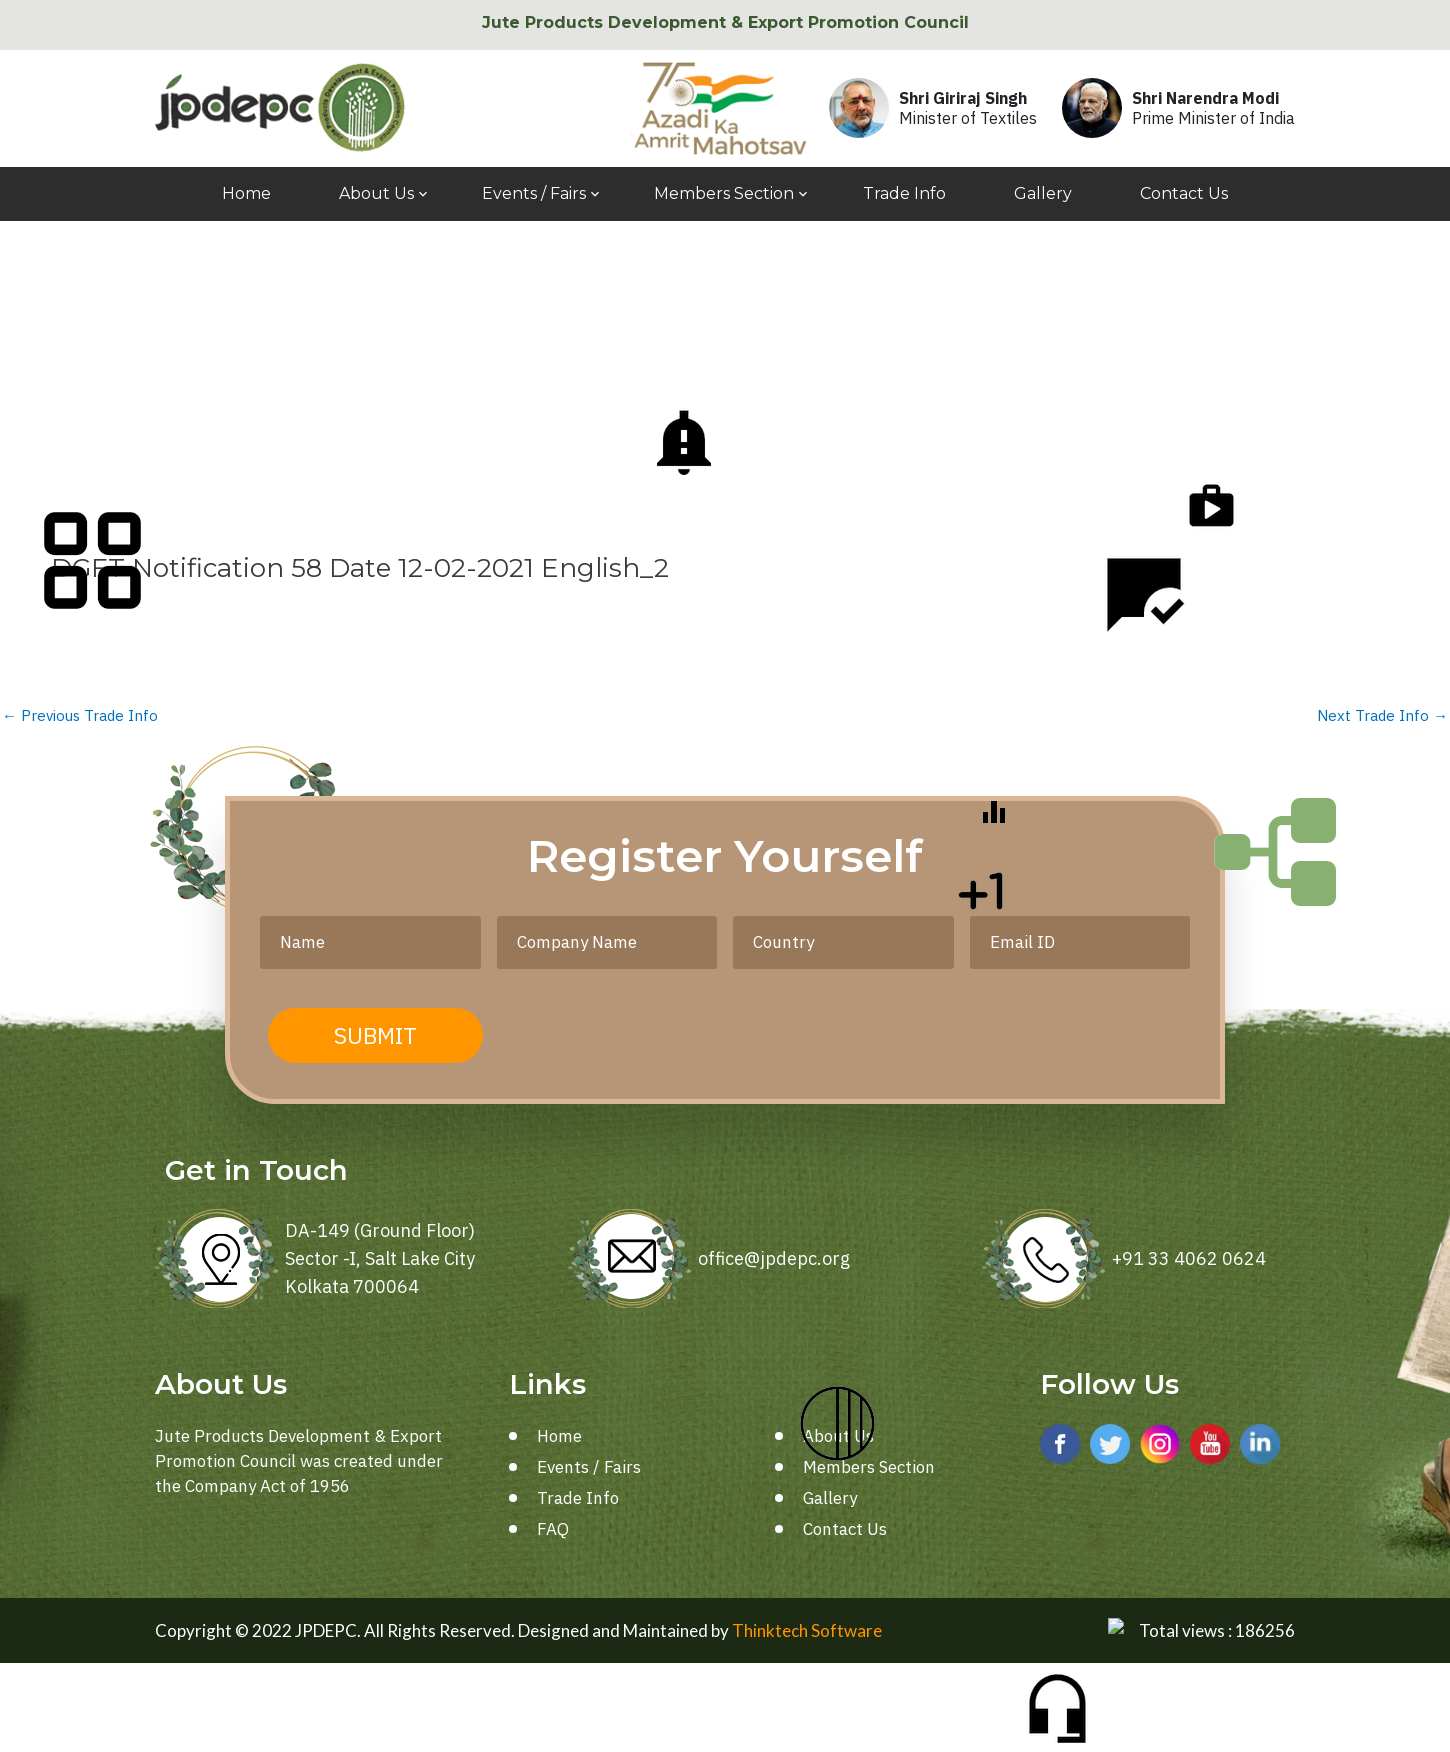  What do you see at coordinates (837, 1423) in the screenshot?
I see `toggle between light and dark mode` at bounding box center [837, 1423].